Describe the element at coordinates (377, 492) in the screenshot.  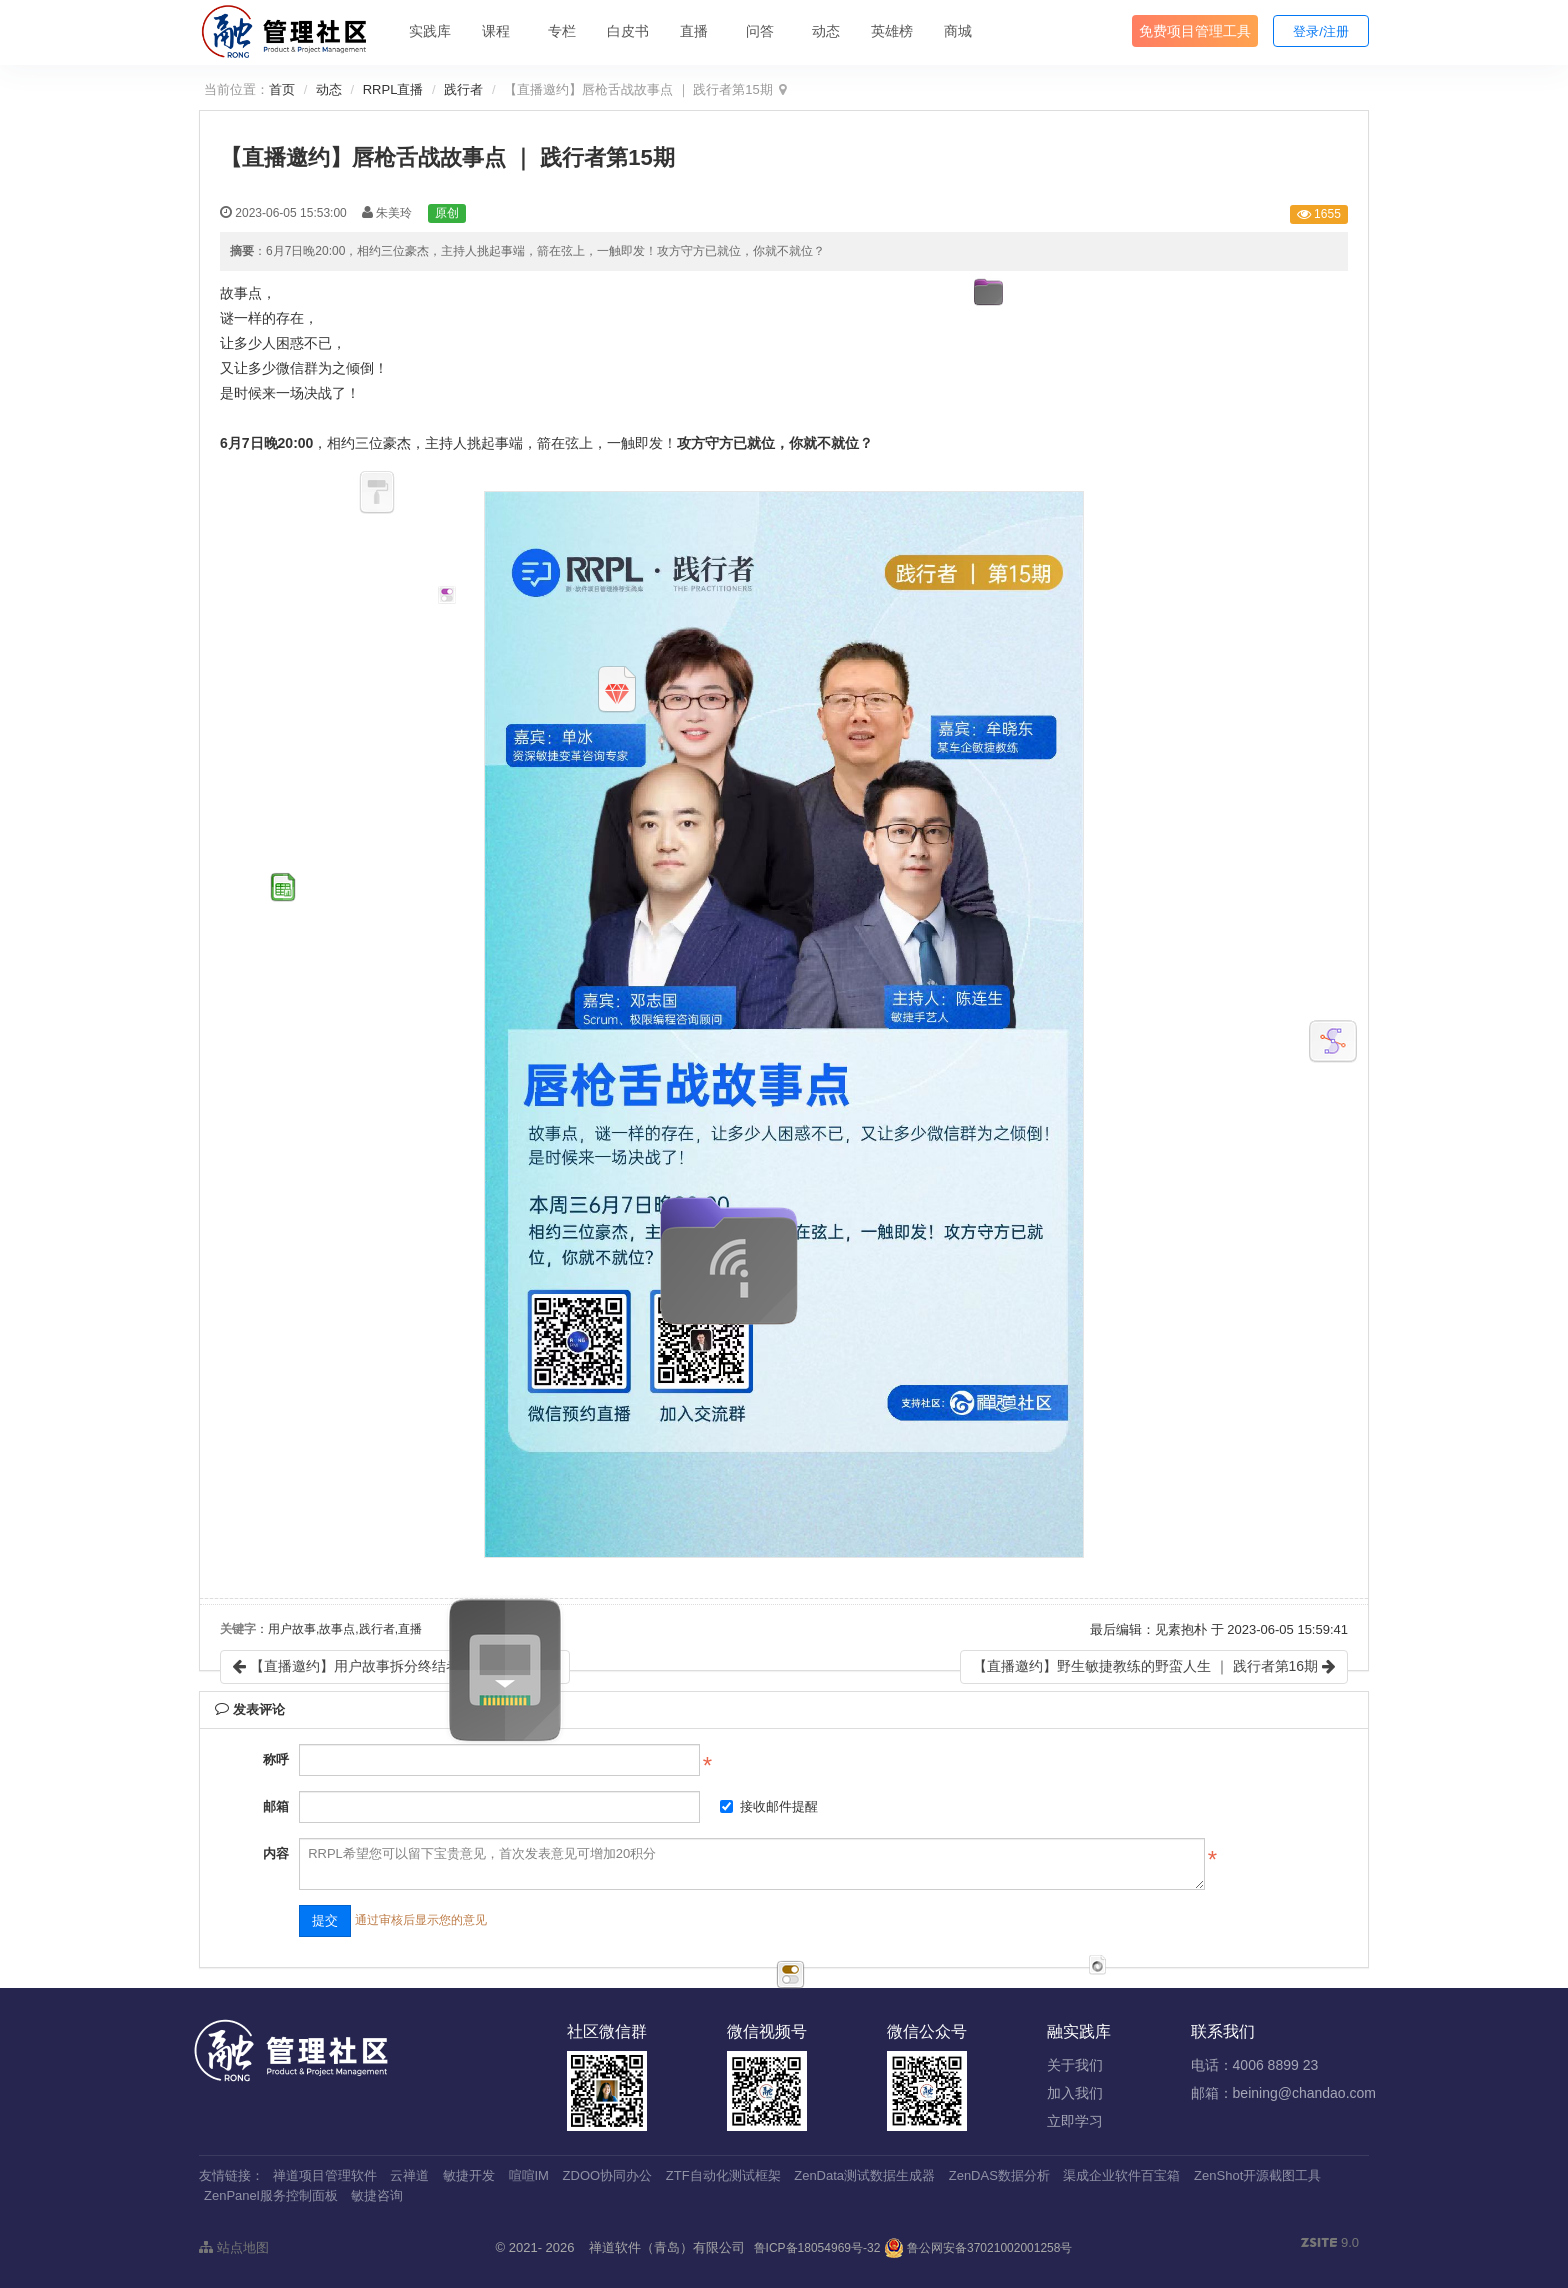
I see `open a theme configuration file` at that location.